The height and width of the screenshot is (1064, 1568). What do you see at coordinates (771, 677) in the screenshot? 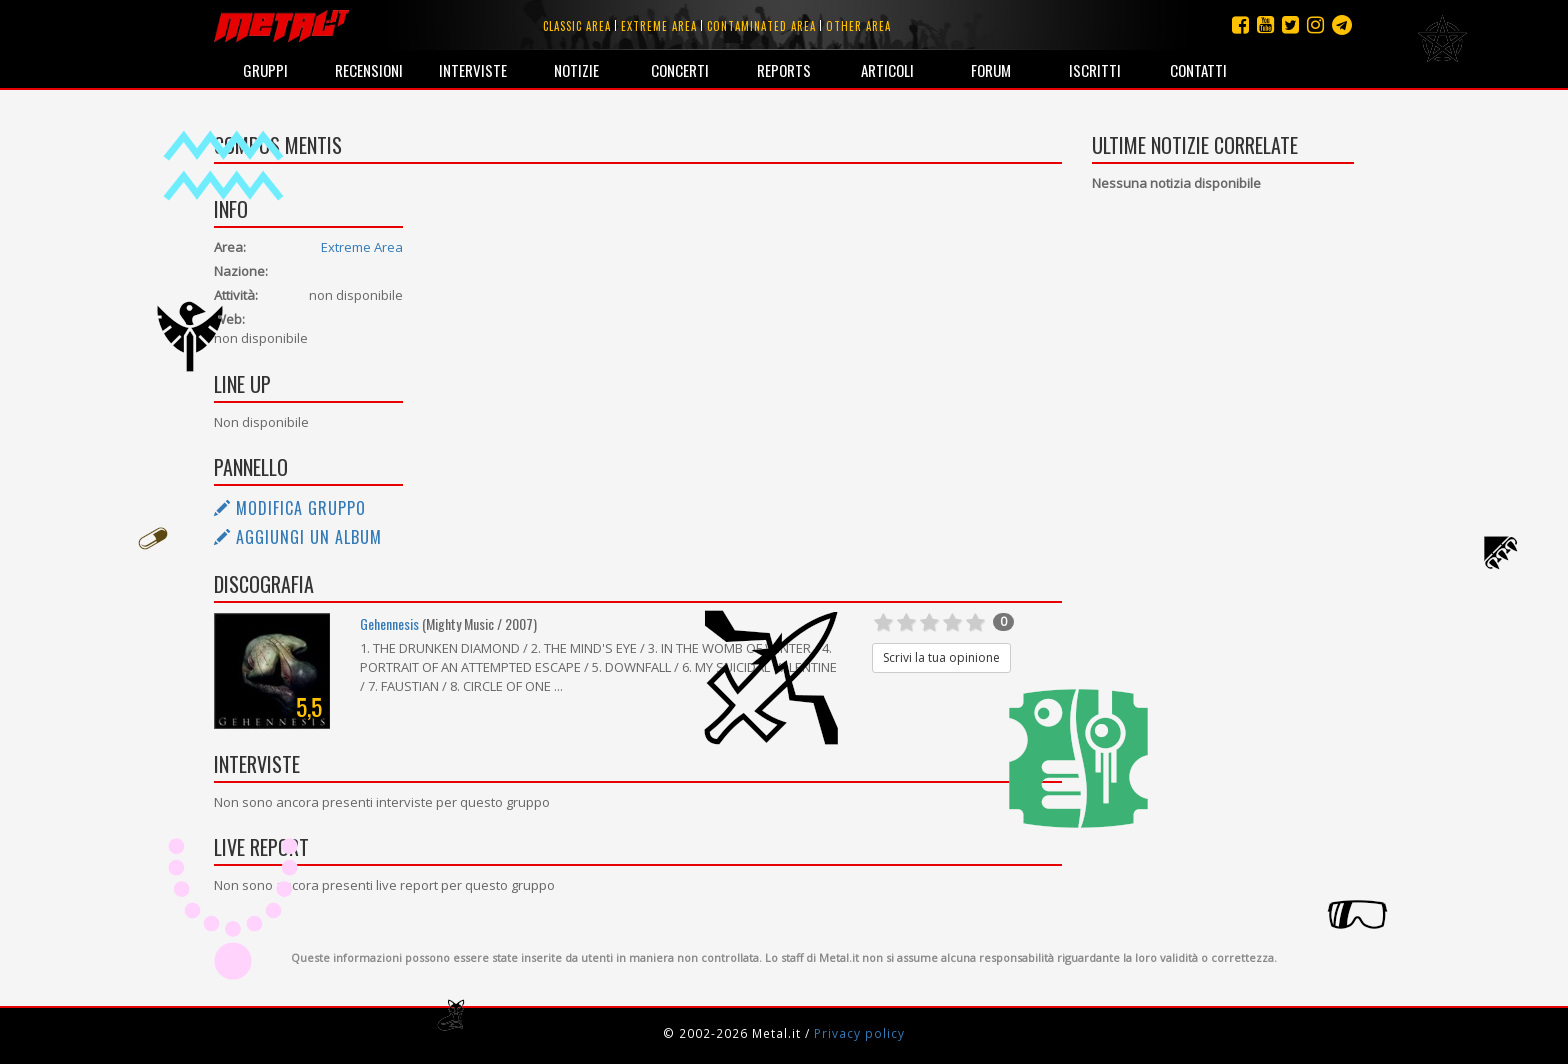
I see `equip a lightning-enchanted weapon` at bounding box center [771, 677].